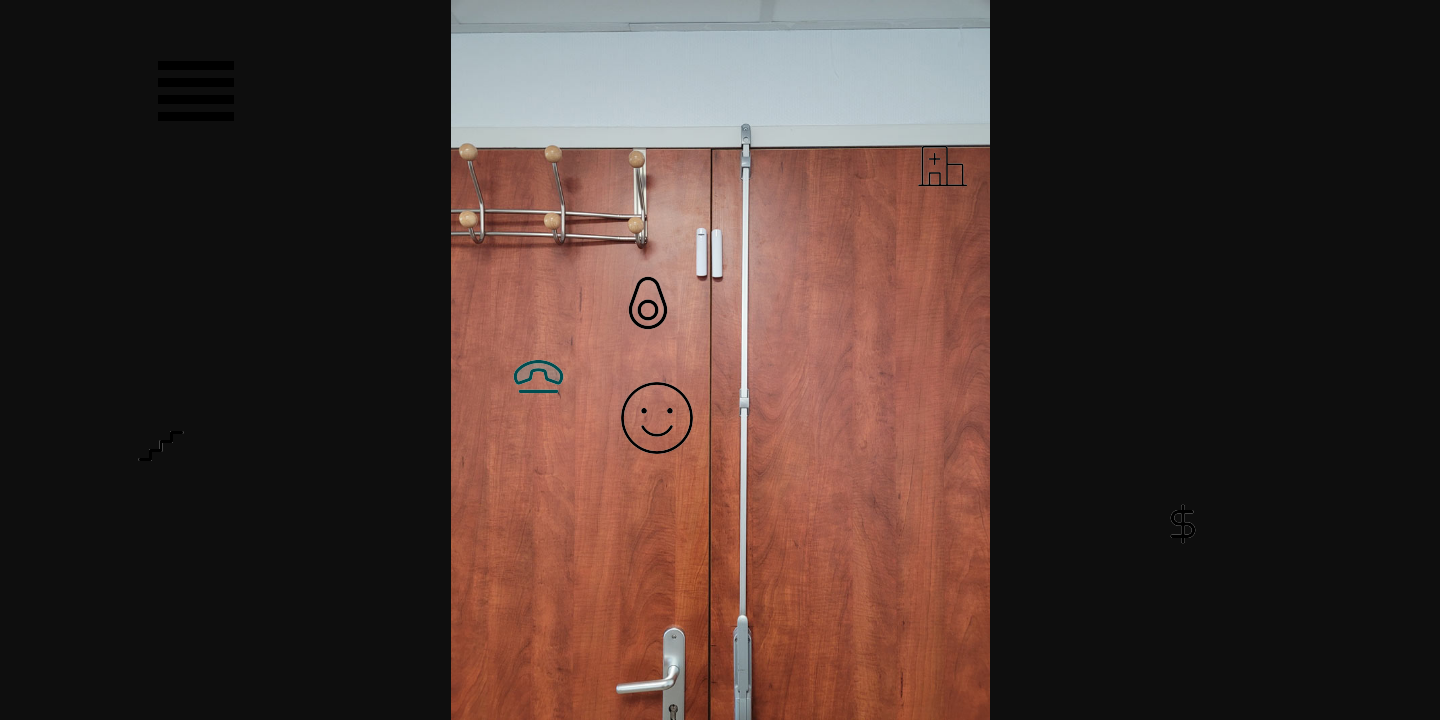  I want to click on add an emoji or reaction, so click(657, 418).